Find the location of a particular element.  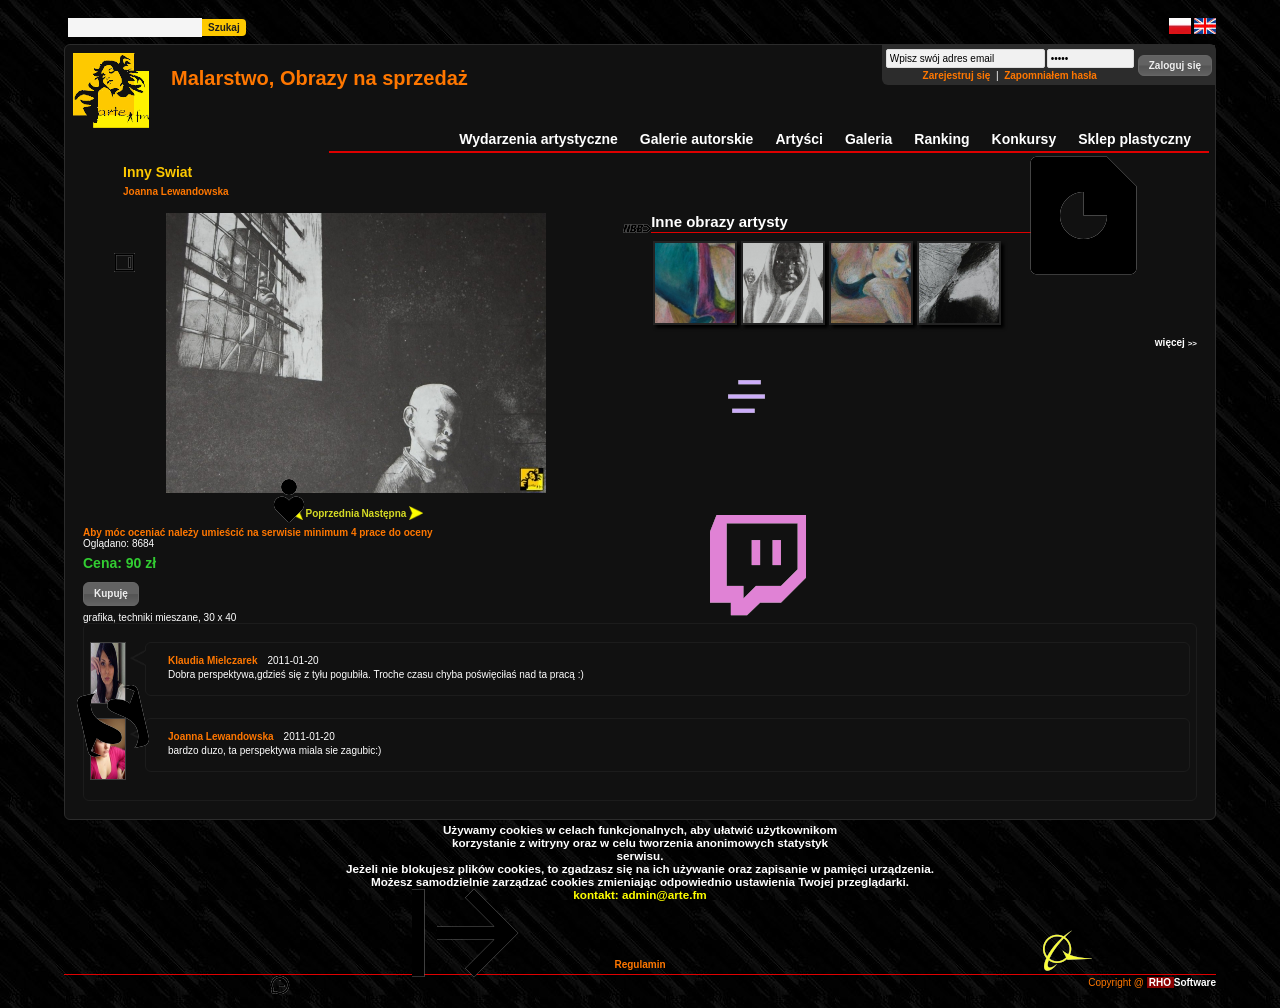

view file analytics or chart report is located at coordinates (1083, 215).